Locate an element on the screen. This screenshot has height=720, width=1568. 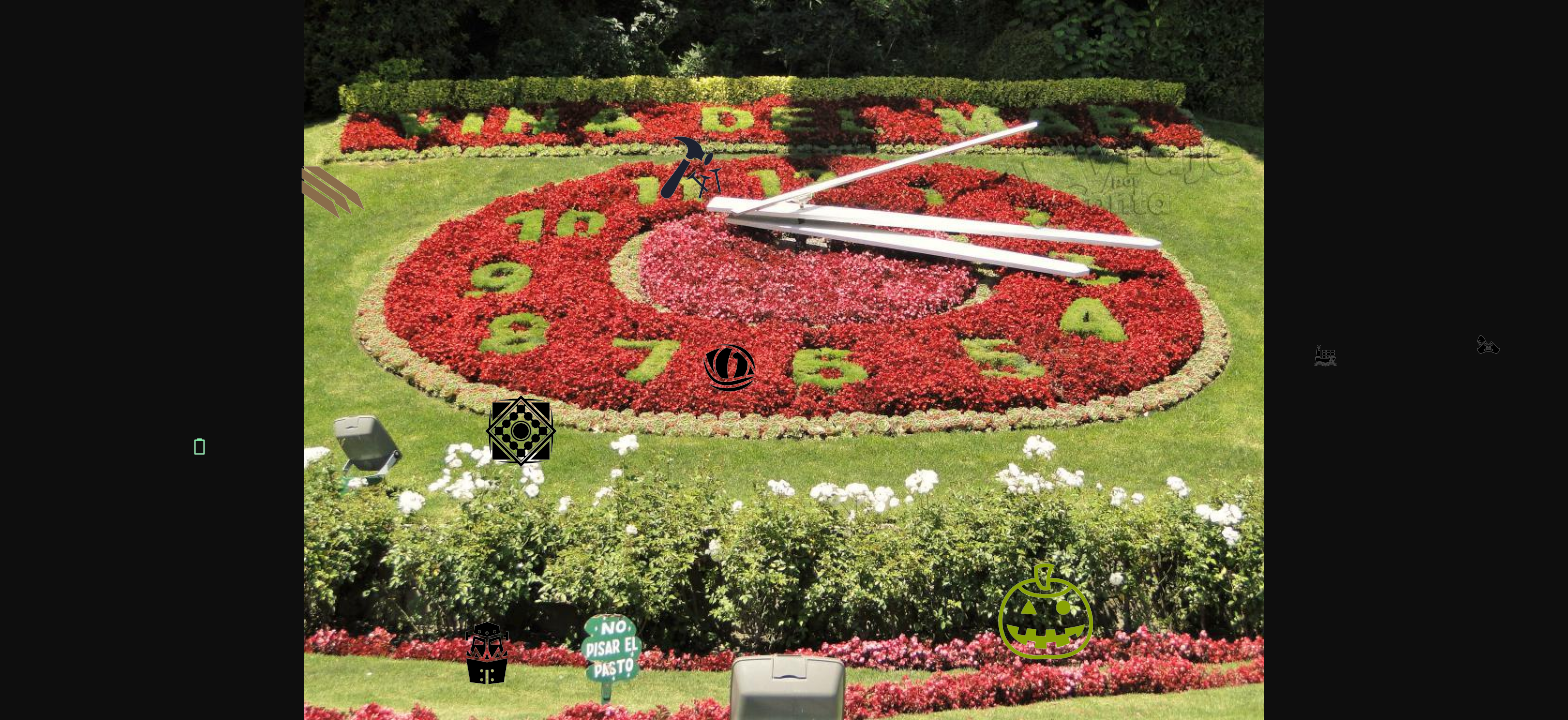
access halloween-themed content or events is located at coordinates (1046, 611).